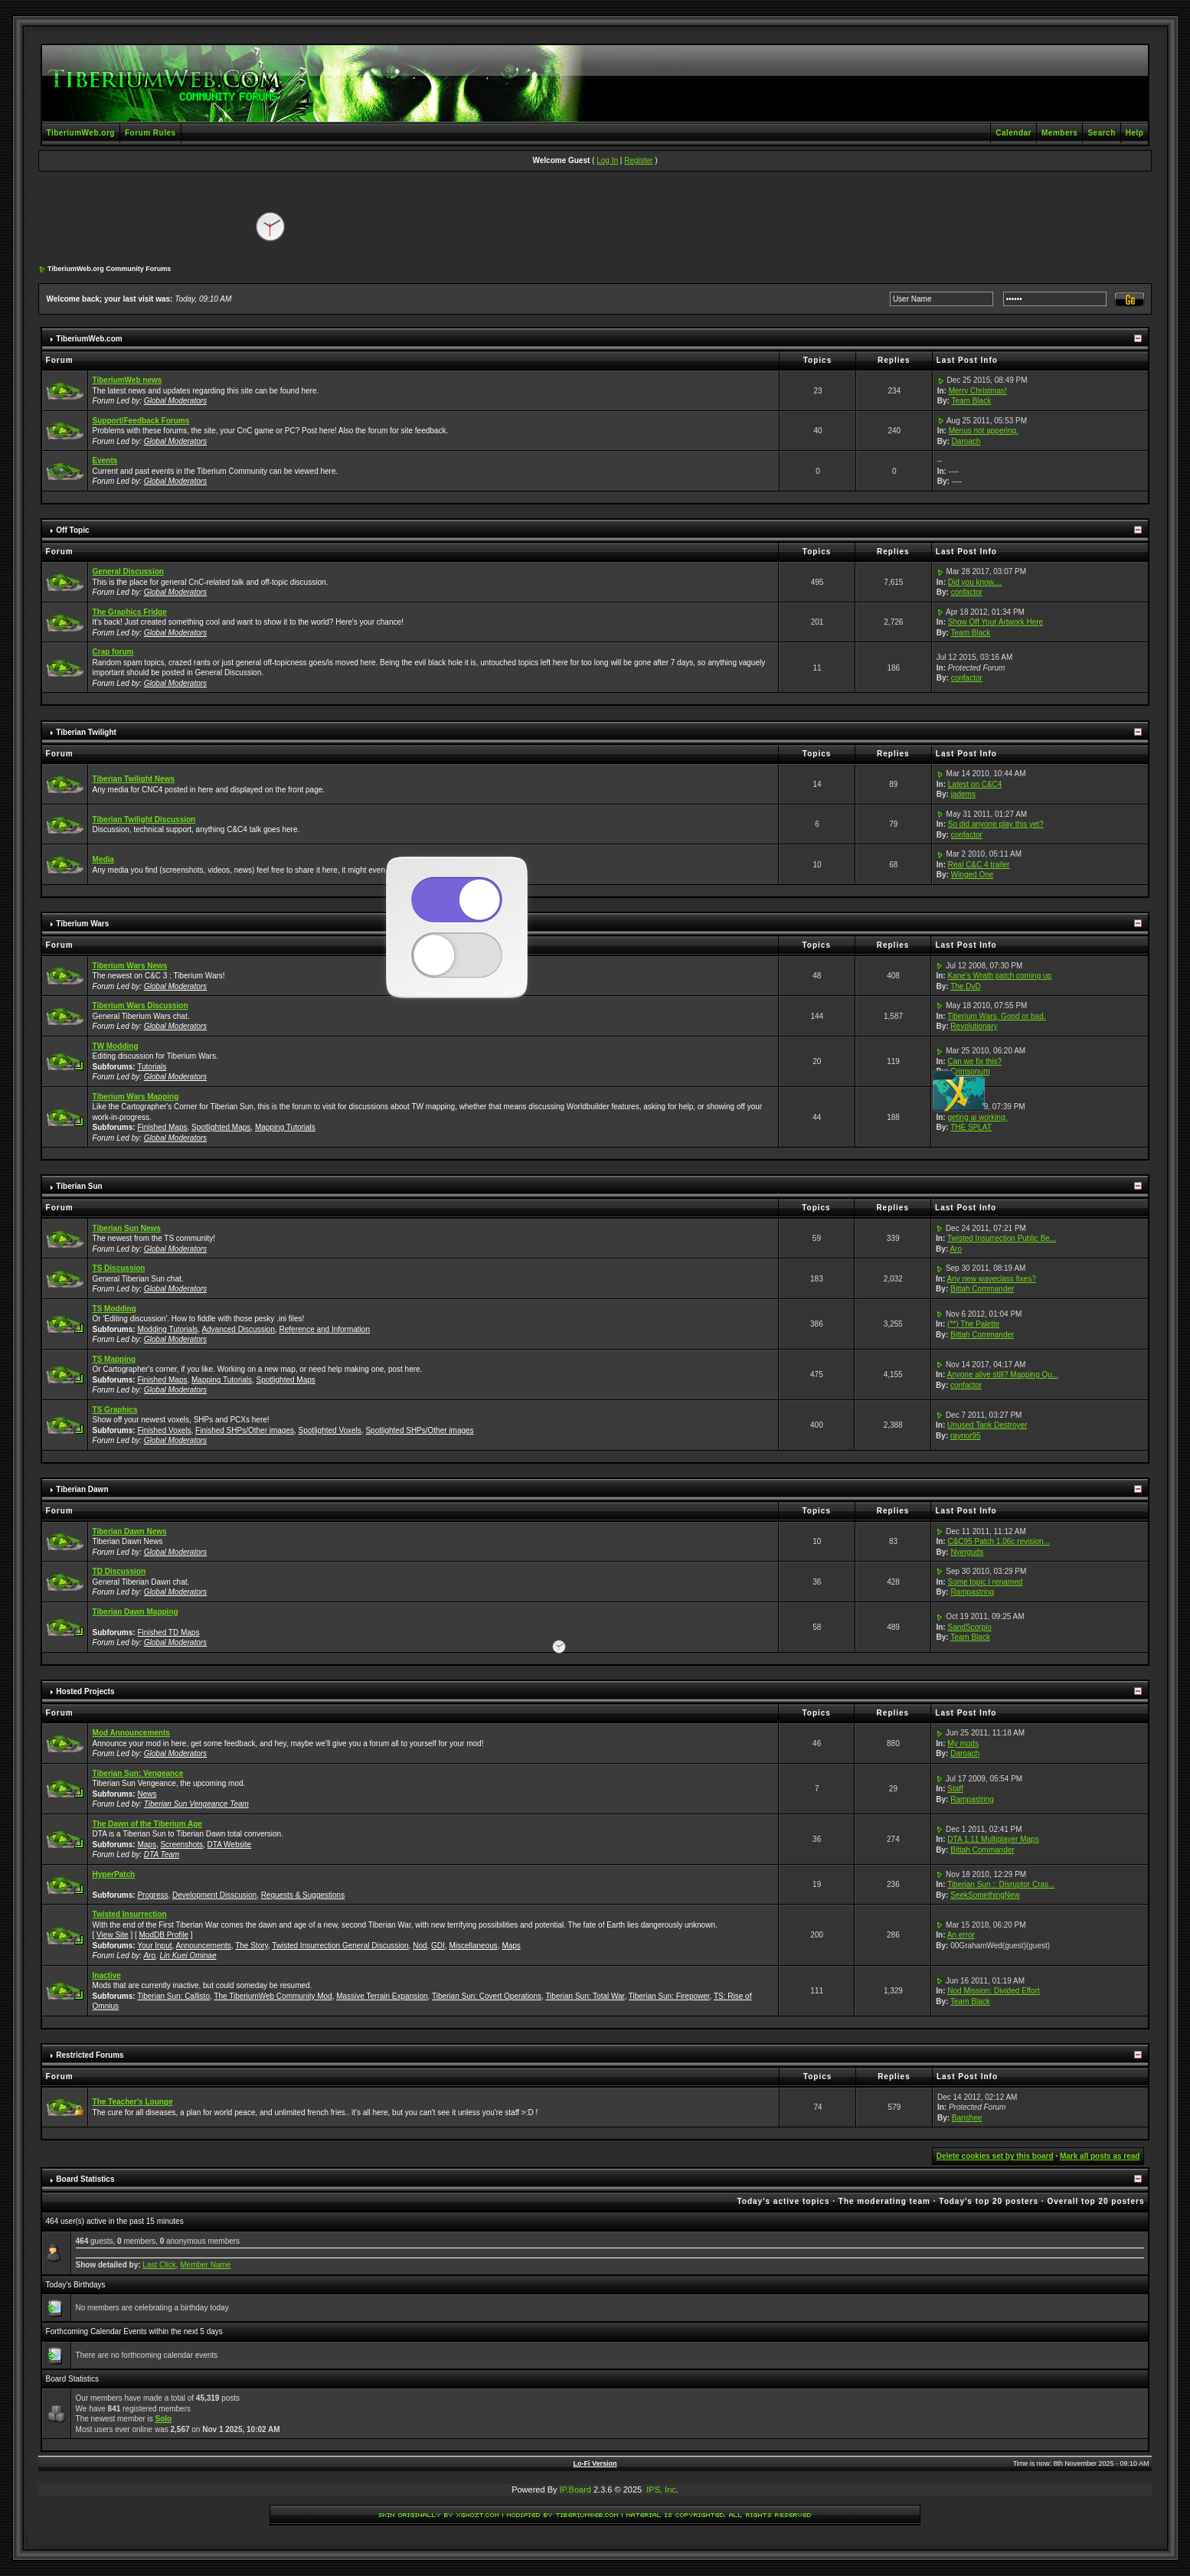  What do you see at coordinates (456, 927) in the screenshot?
I see `open desktop preferences or settings` at bounding box center [456, 927].